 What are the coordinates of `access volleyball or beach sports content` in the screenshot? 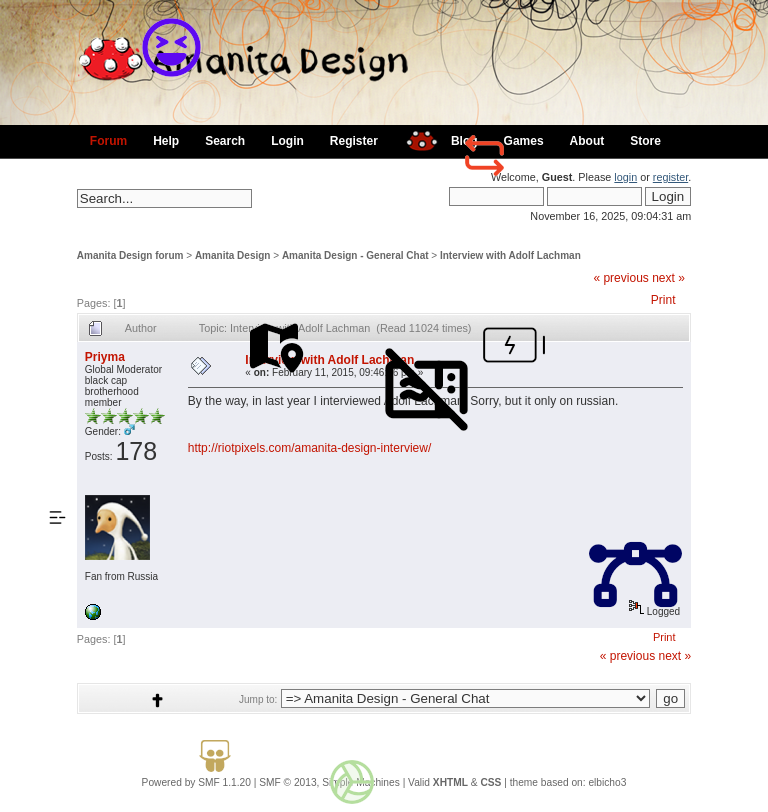 It's located at (352, 782).